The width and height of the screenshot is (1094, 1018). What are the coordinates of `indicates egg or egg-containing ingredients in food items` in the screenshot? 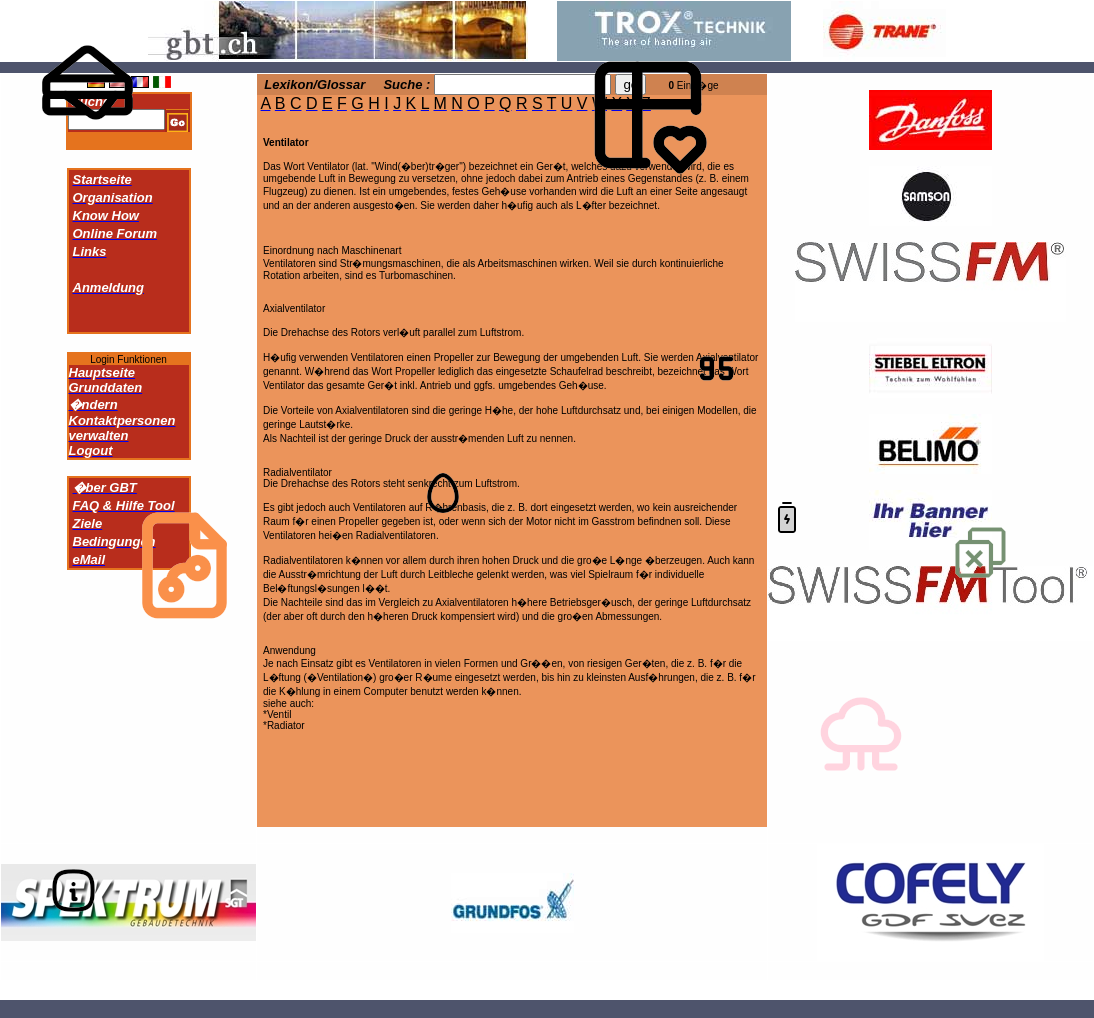 It's located at (443, 493).